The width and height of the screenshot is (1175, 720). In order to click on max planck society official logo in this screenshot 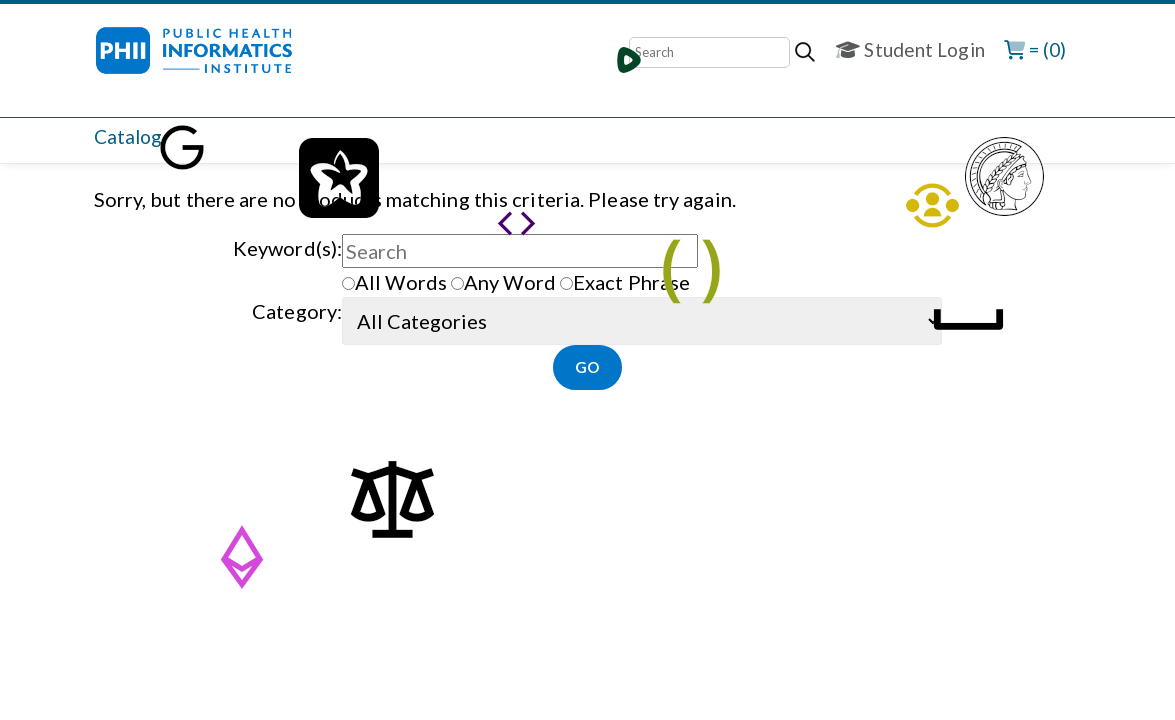, I will do `click(1004, 176)`.